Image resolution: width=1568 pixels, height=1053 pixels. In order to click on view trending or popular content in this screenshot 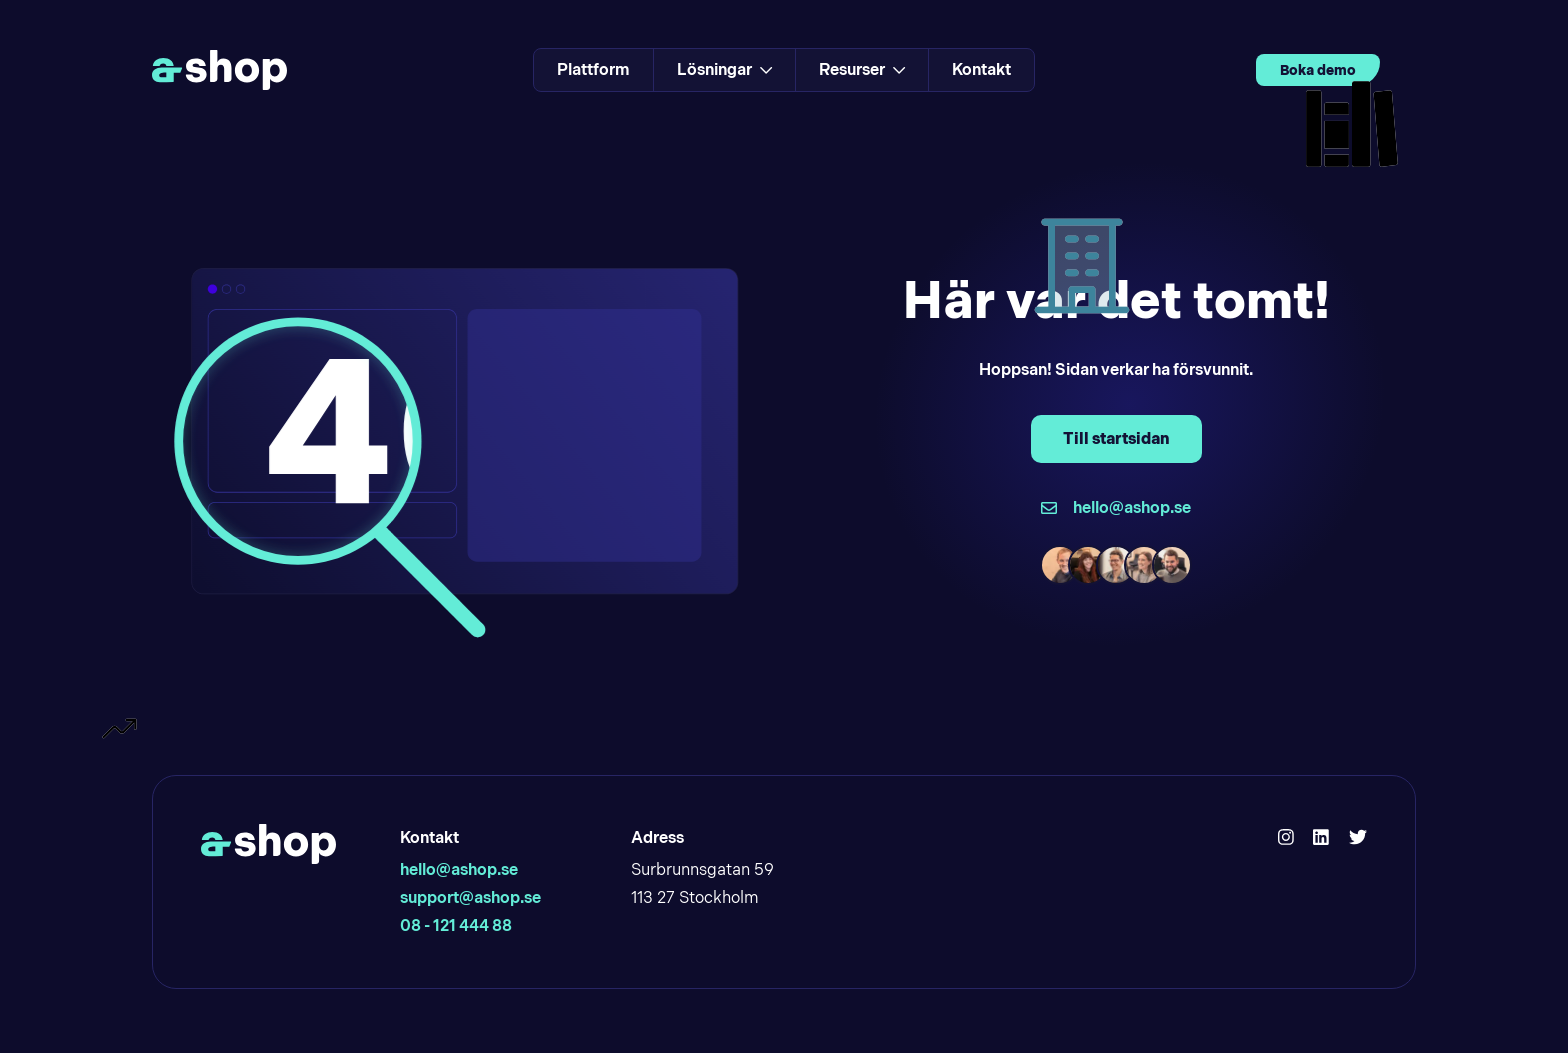, I will do `click(119, 728)`.